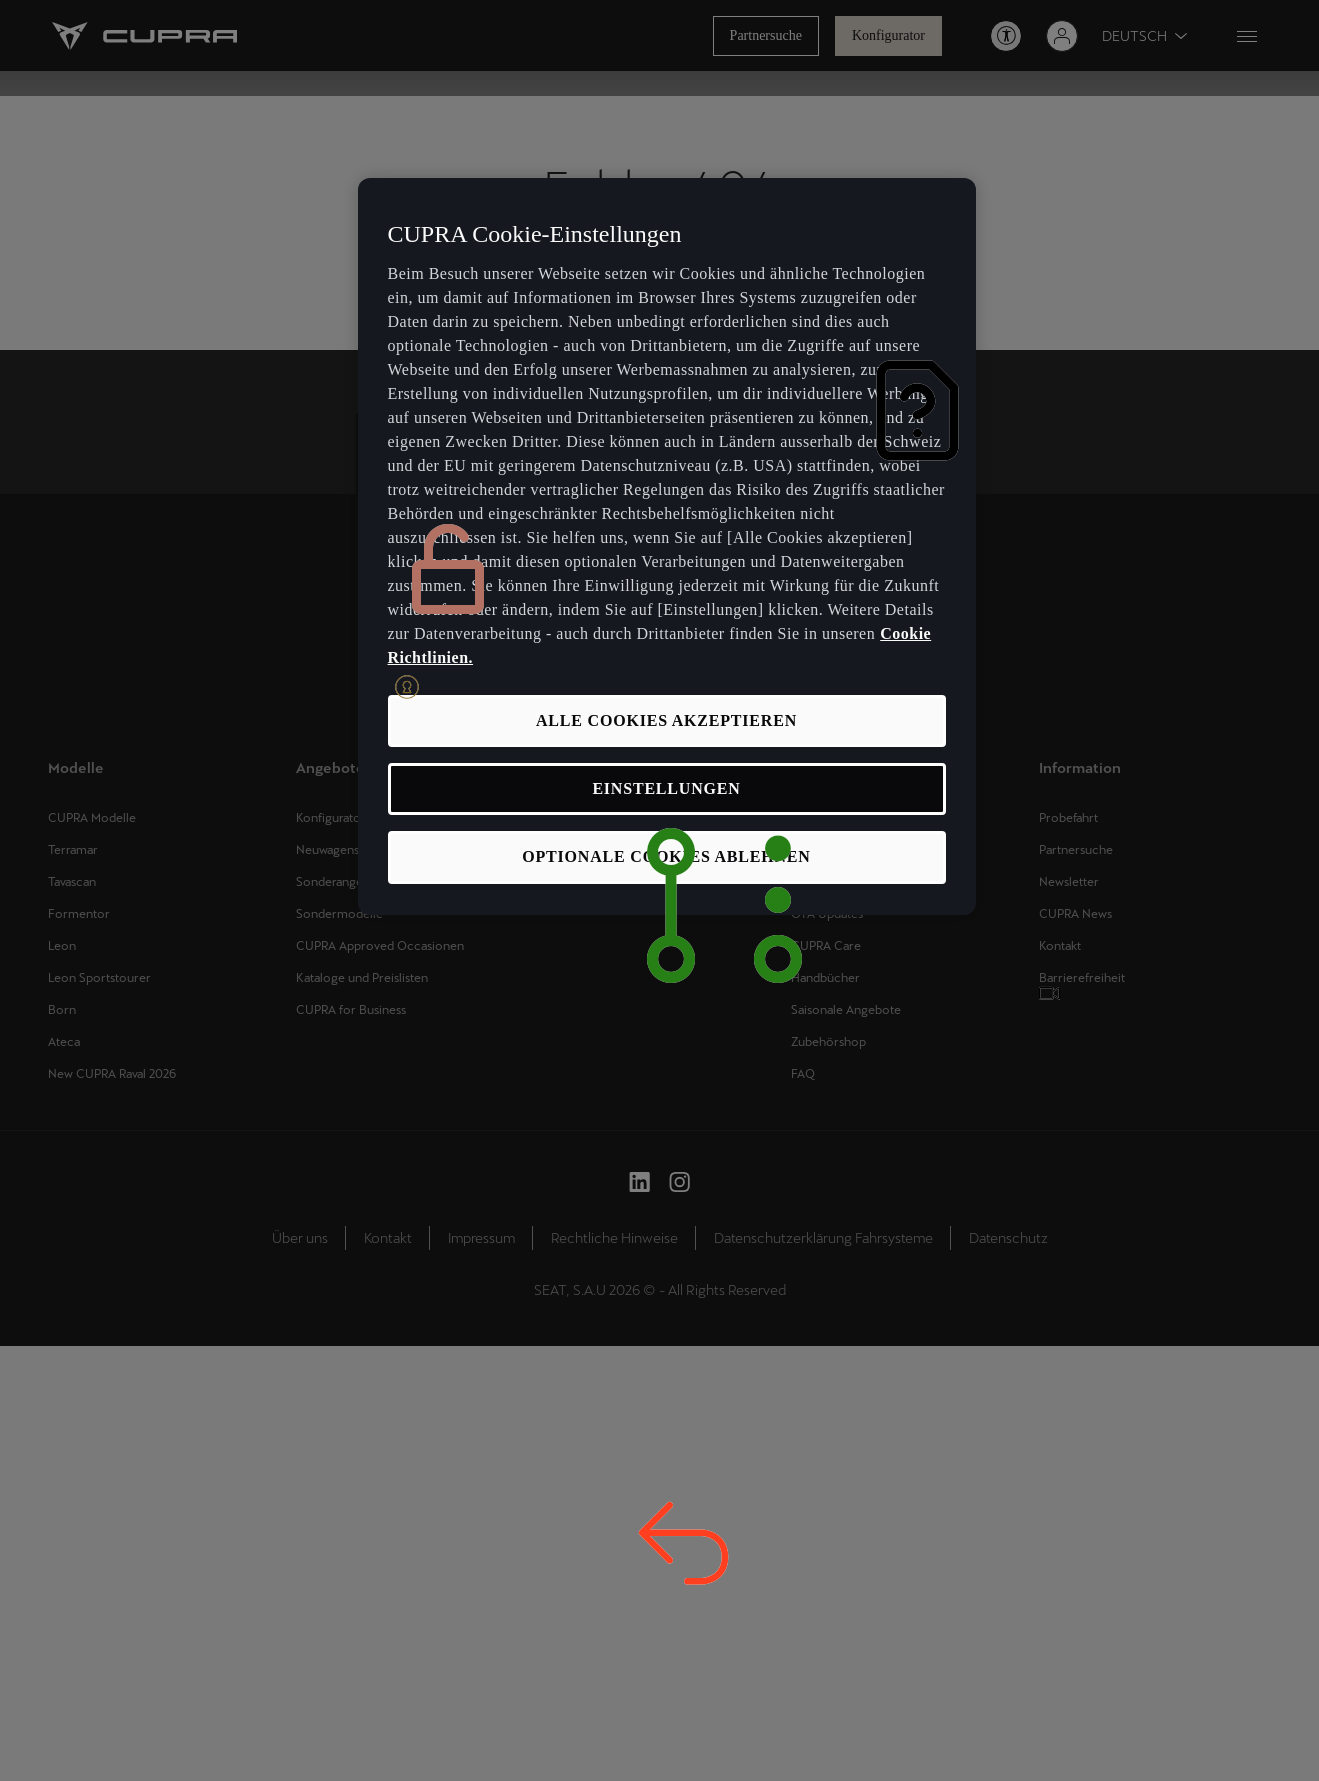  Describe the element at coordinates (724, 905) in the screenshot. I see `create a draft pull request` at that location.